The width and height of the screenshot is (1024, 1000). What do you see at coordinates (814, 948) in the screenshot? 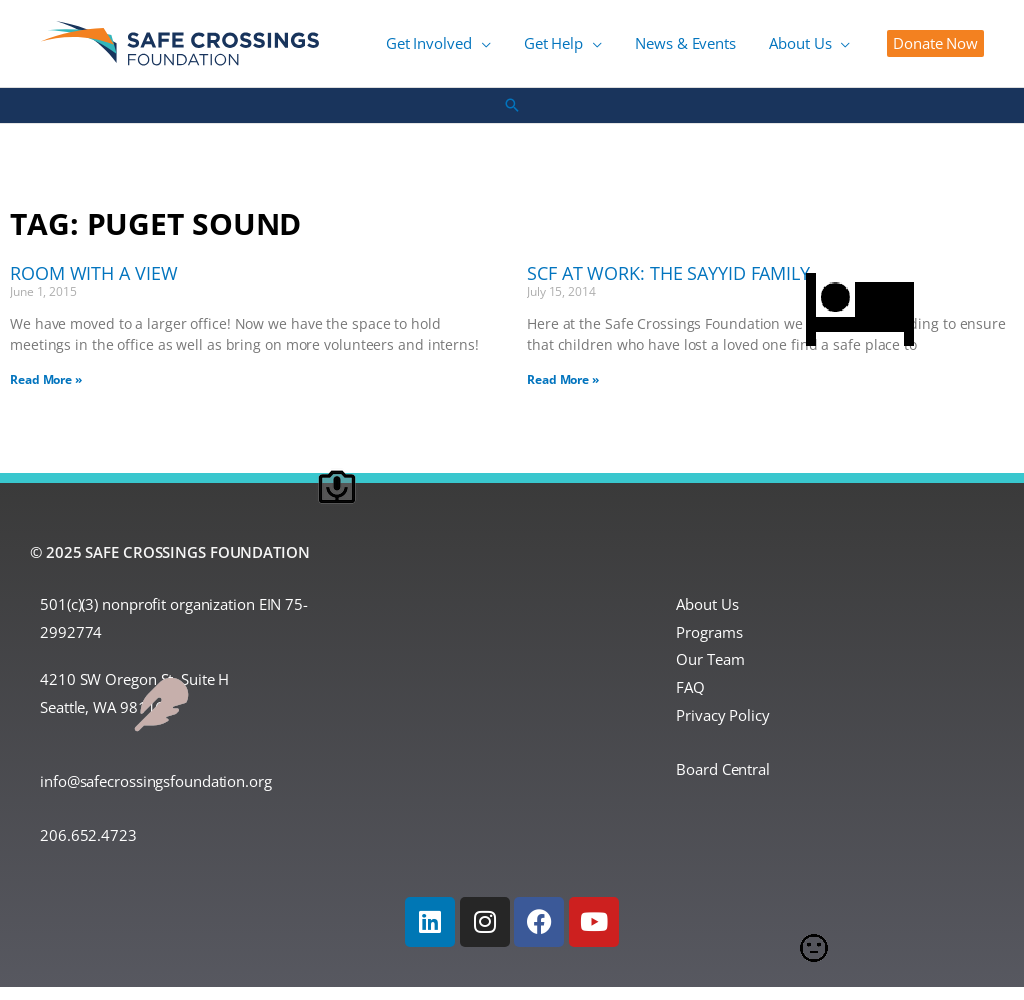
I see `indicates neutral feedback or rating` at bounding box center [814, 948].